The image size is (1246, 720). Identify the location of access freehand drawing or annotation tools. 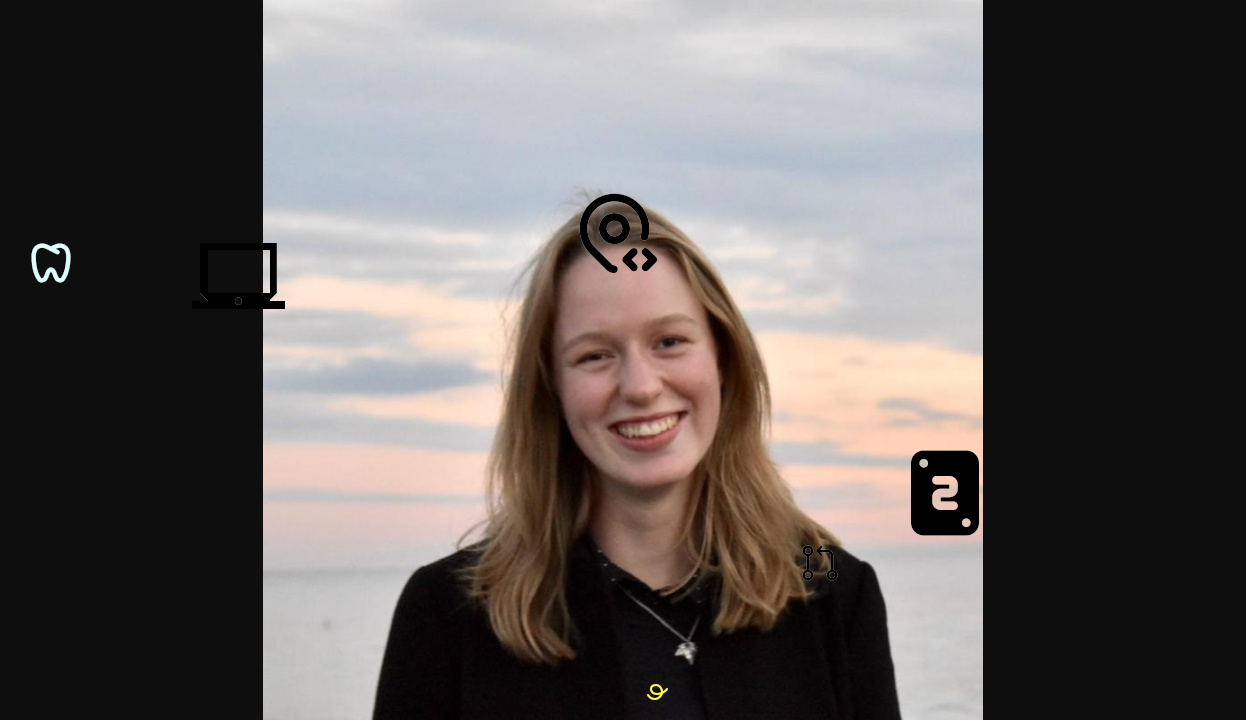
(657, 692).